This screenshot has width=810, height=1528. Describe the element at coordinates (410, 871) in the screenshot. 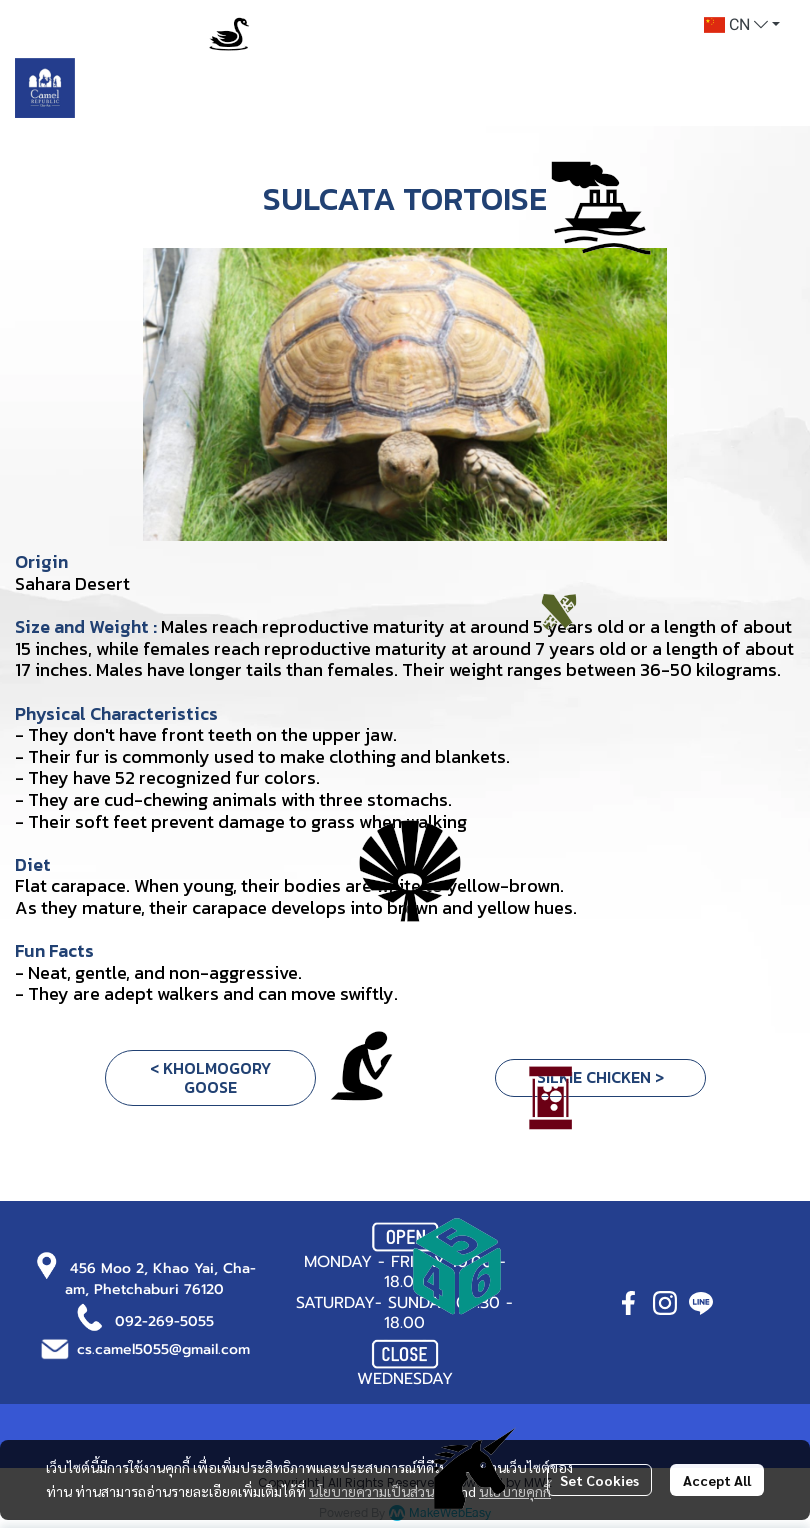

I see `decorative fan or palm frond icon` at that location.